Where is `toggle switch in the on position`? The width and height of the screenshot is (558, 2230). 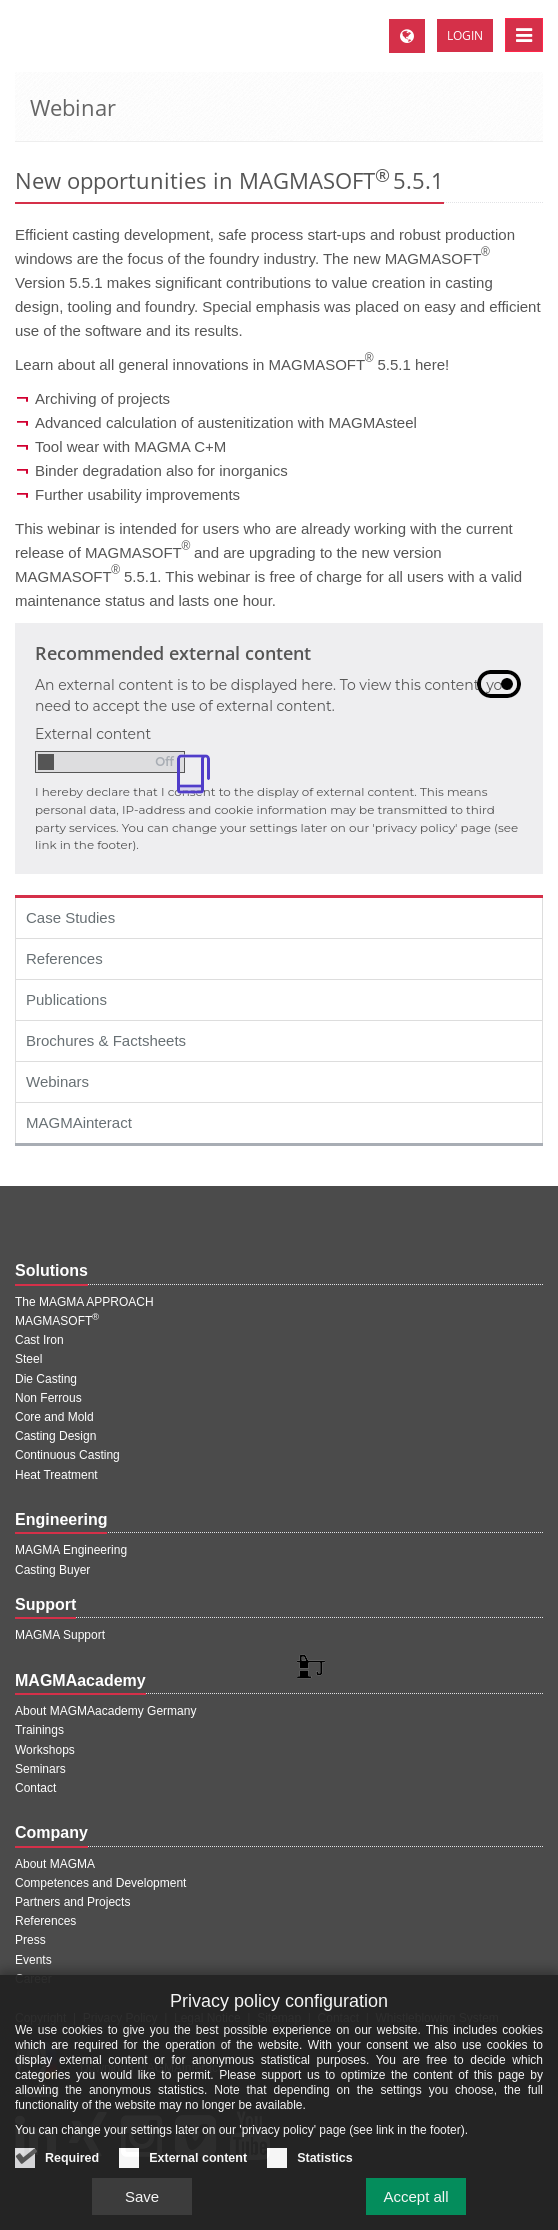
toggle switch in the on position is located at coordinates (499, 684).